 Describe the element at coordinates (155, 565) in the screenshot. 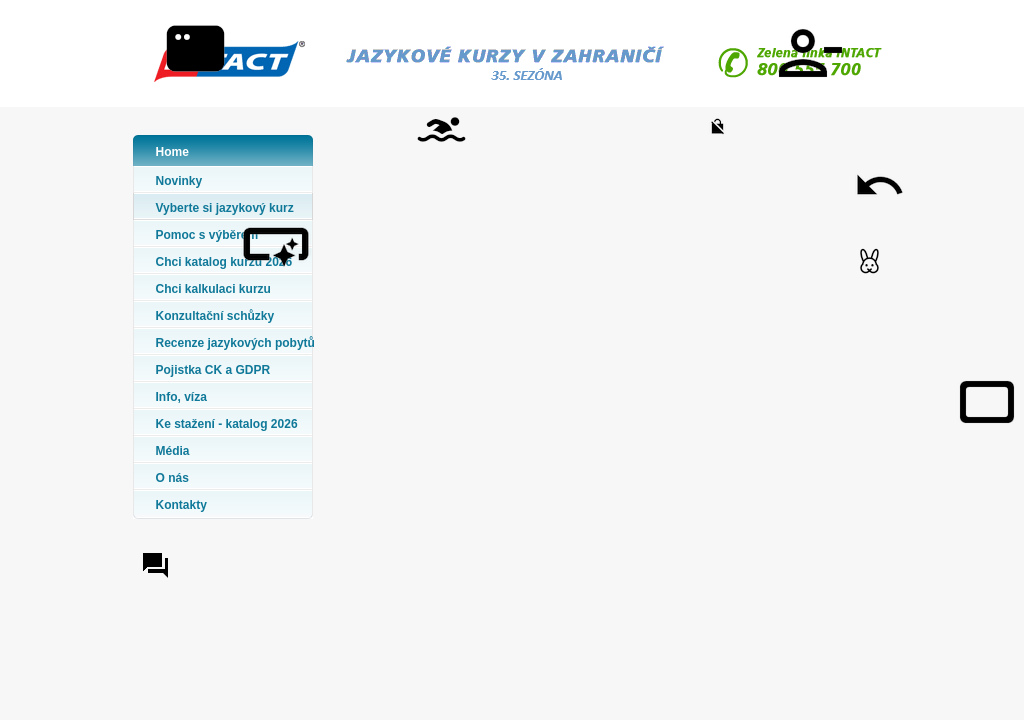

I see `open discussion forum or community chat` at that location.